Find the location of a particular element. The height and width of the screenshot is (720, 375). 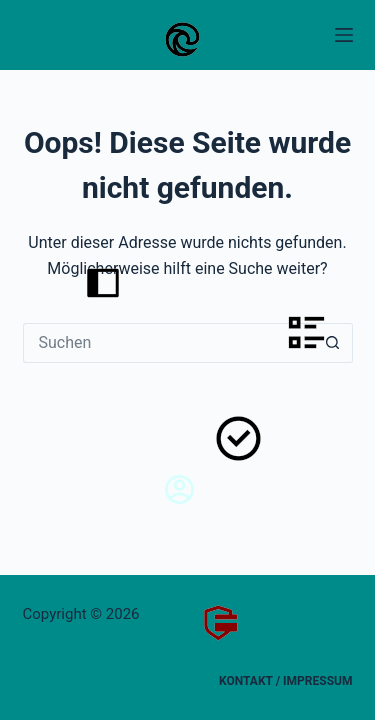

view completed tasks in a checklist is located at coordinates (306, 332).